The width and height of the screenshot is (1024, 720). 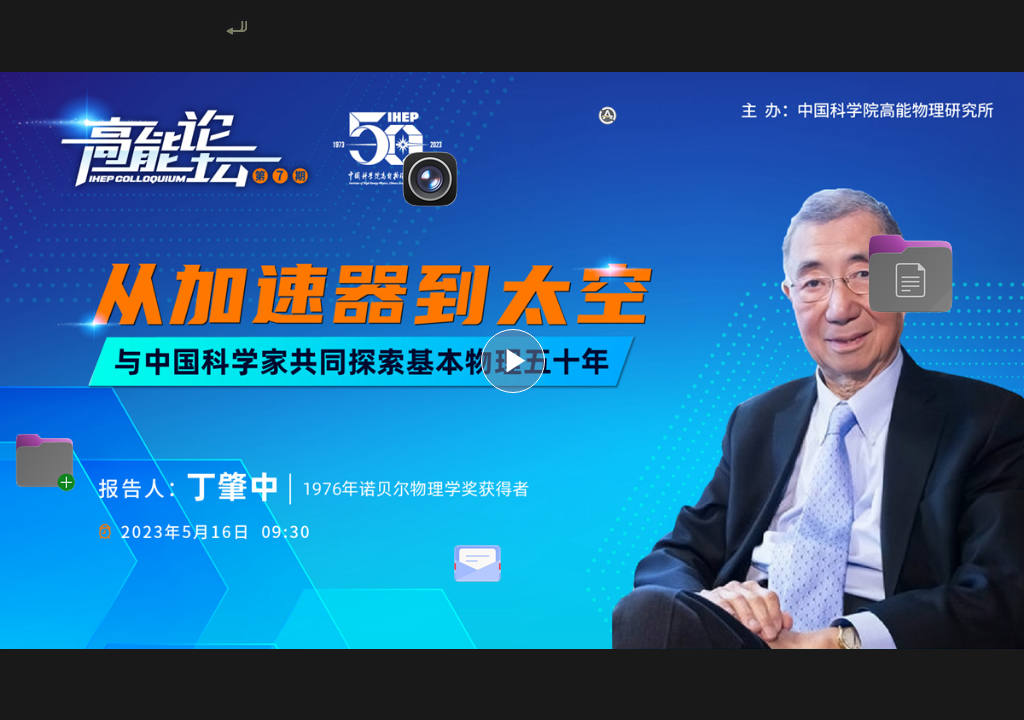 I want to click on open email application, so click(x=477, y=563).